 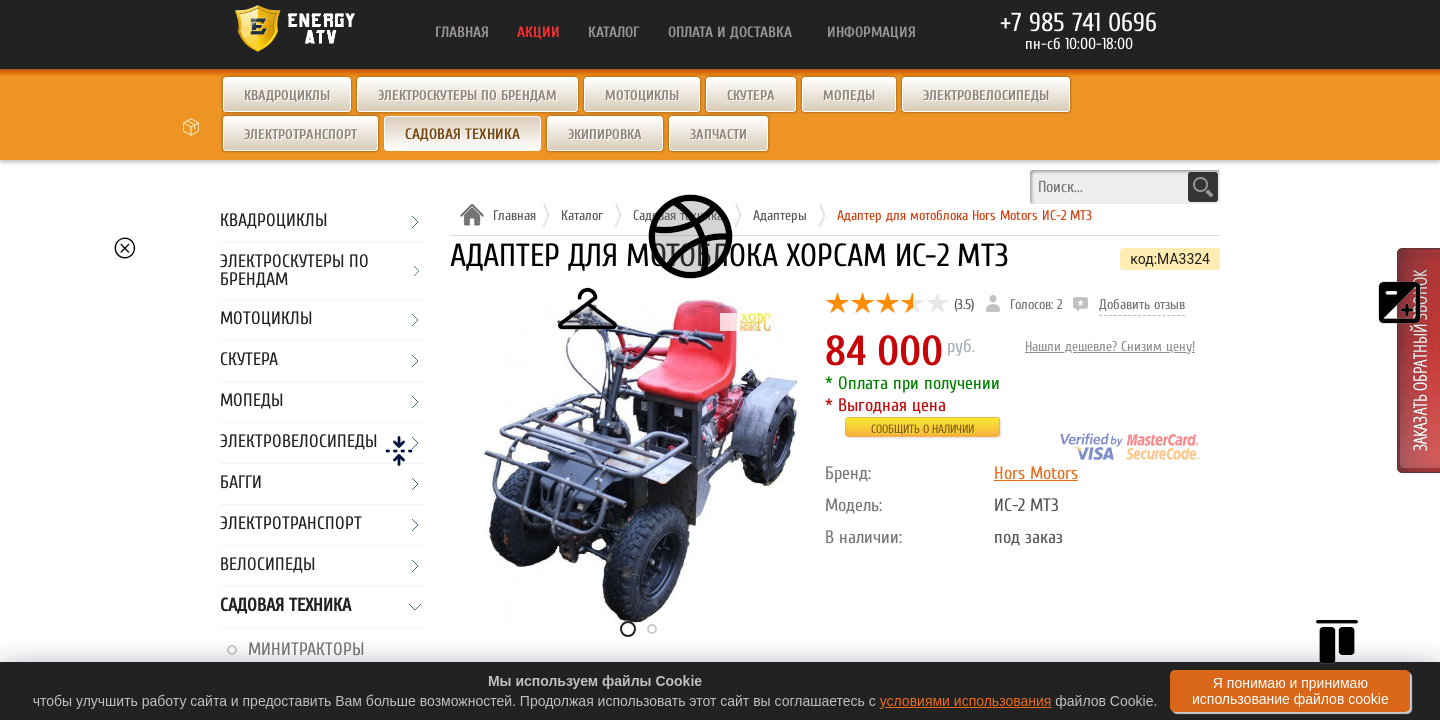 What do you see at coordinates (399, 451) in the screenshot?
I see `collapse or fold content section` at bounding box center [399, 451].